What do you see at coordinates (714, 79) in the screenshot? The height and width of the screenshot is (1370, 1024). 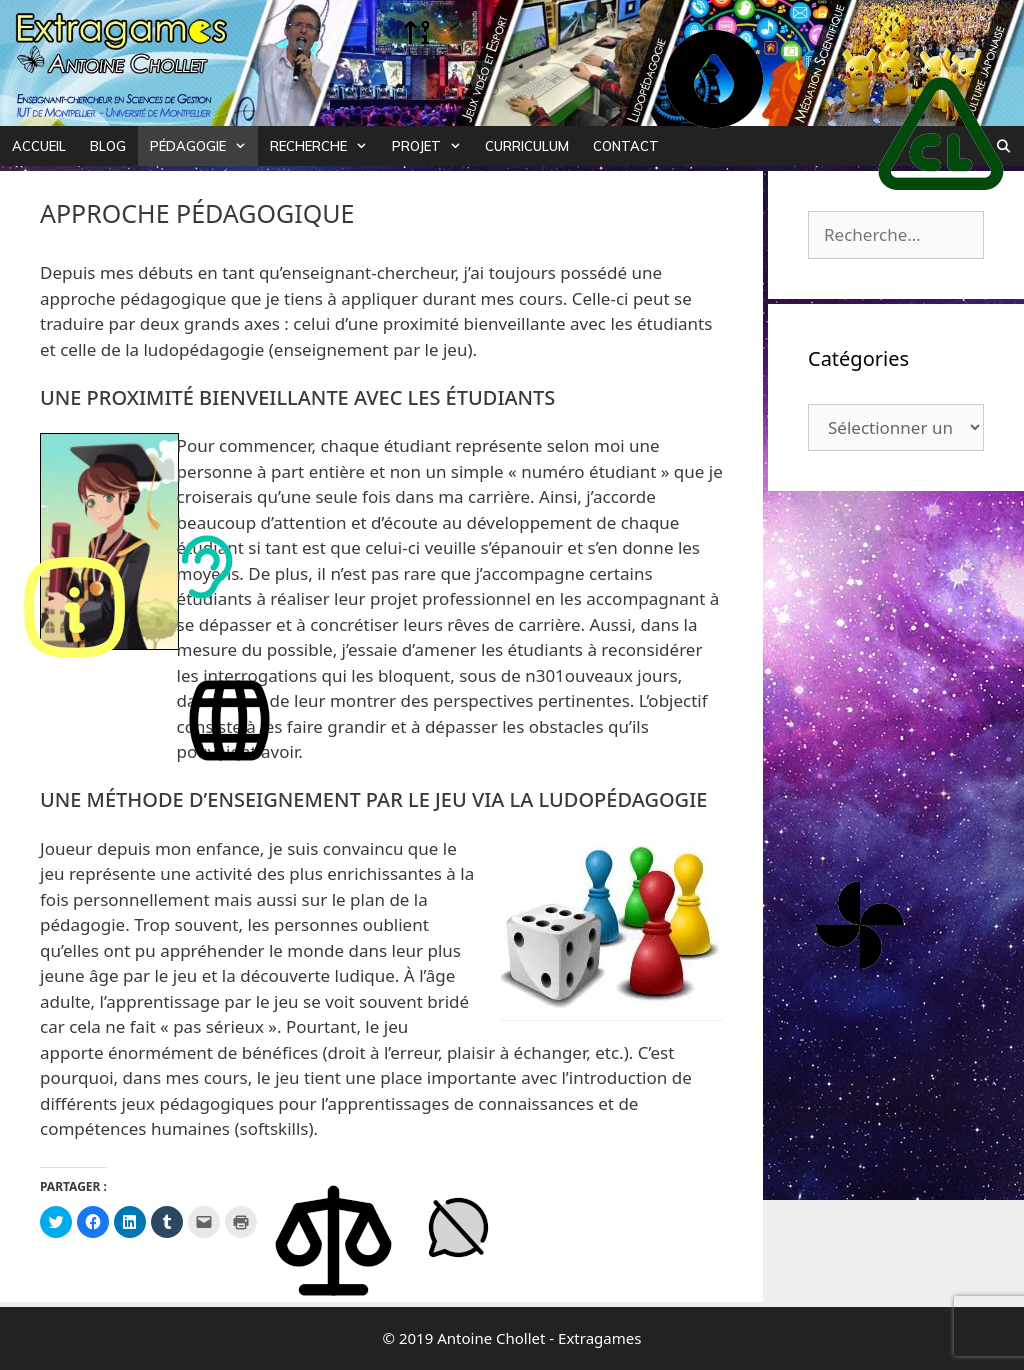 I see `adjust color or ink settings` at bounding box center [714, 79].